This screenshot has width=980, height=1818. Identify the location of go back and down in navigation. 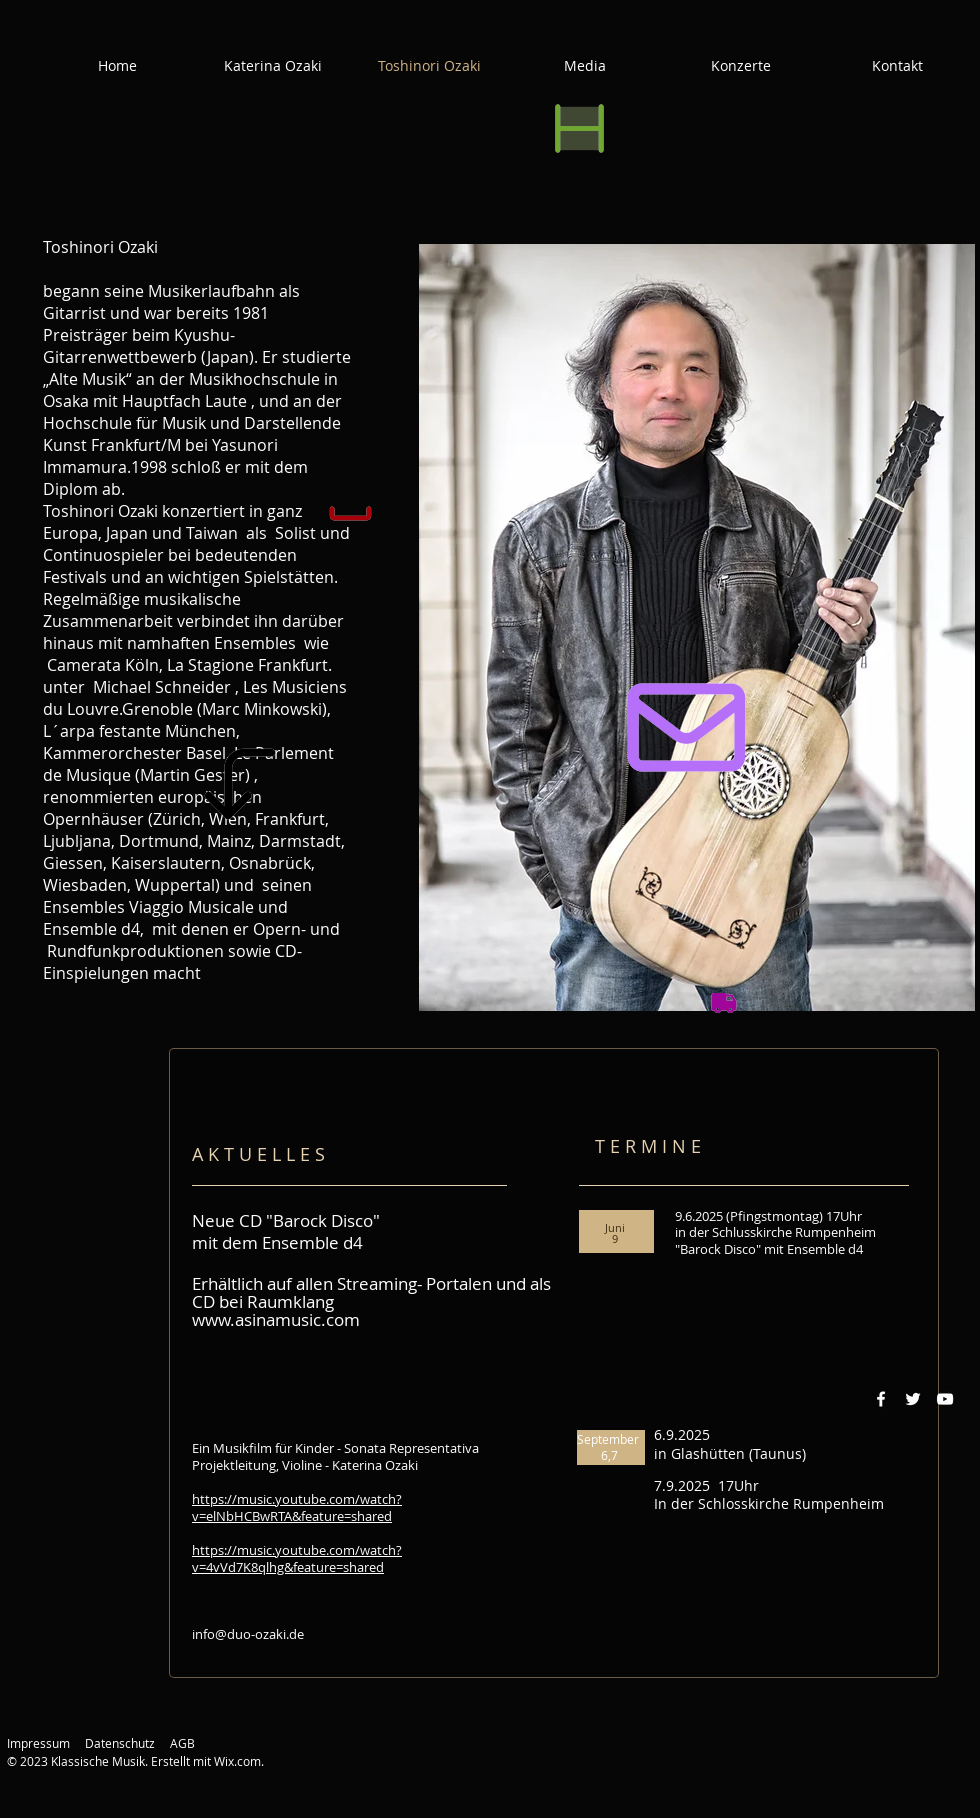
(240, 784).